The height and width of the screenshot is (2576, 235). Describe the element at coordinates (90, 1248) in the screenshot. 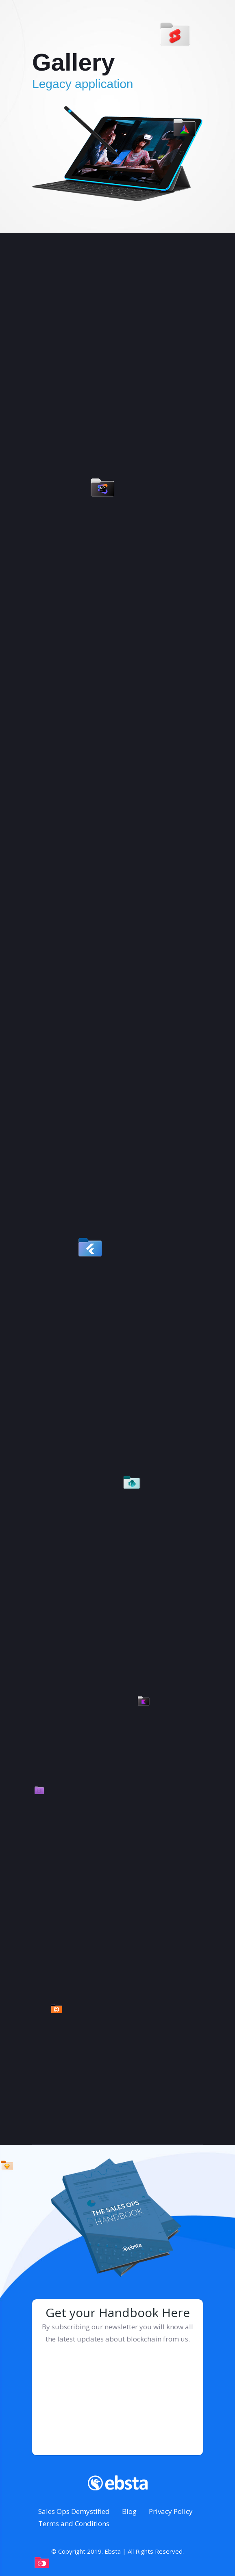

I see `open flutter project folder` at that location.